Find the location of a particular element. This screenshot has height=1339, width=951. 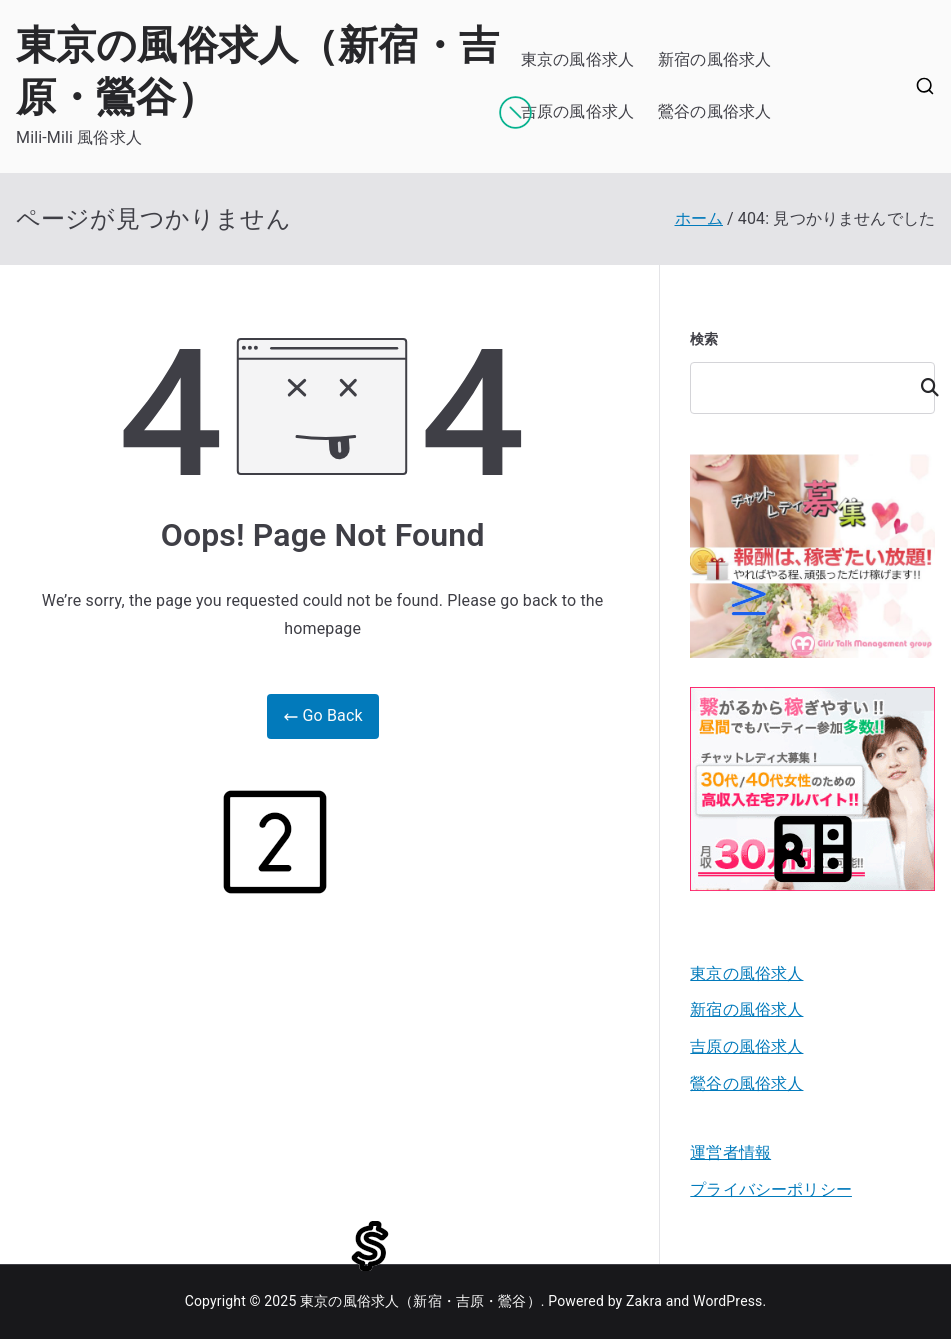

start or join a video conference is located at coordinates (813, 849).